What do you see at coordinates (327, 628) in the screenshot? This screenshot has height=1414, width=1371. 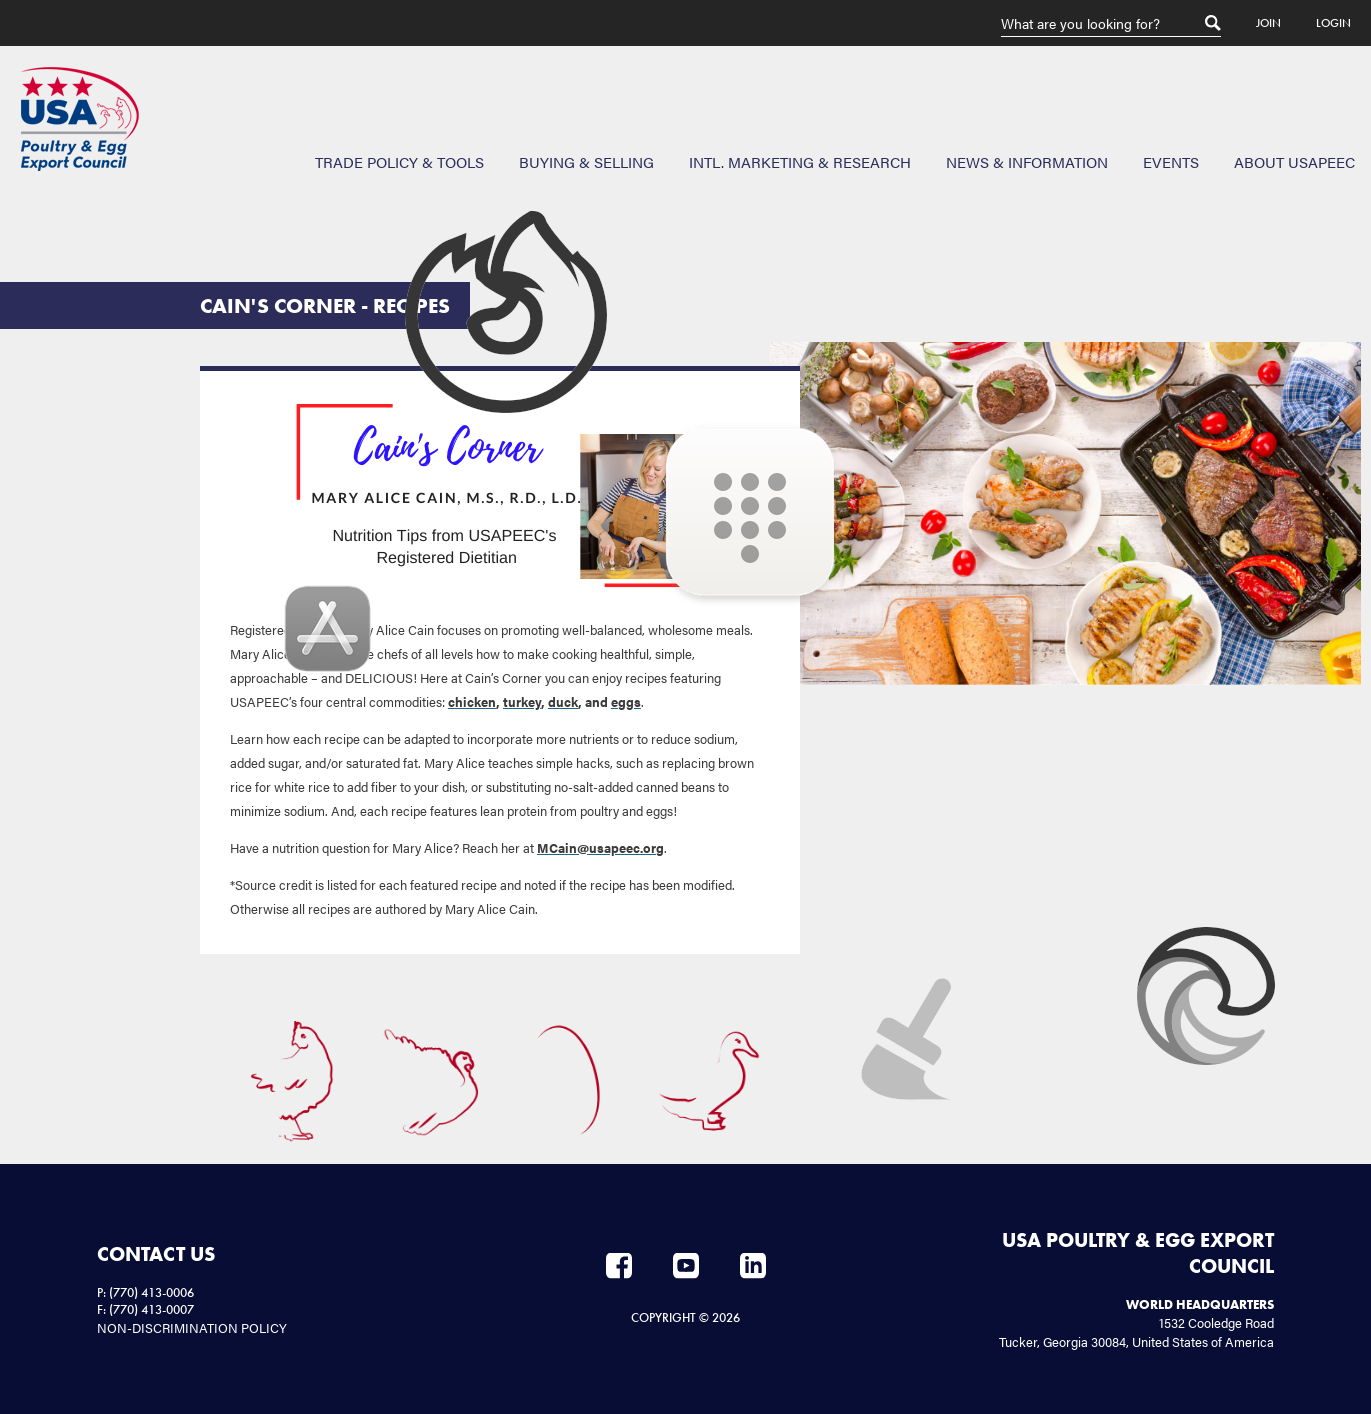 I see `open the App Store to browse and download apps` at bounding box center [327, 628].